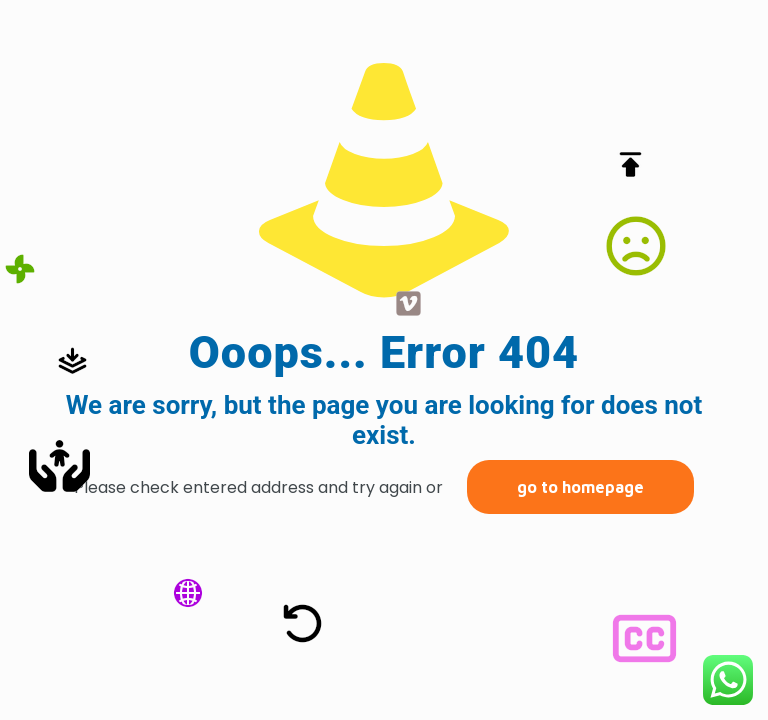 The image size is (768, 720). What do you see at coordinates (636, 246) in the screenshot?
I see `indicates negative feedback or dissatisfaction` at bounding box center [636, 246].